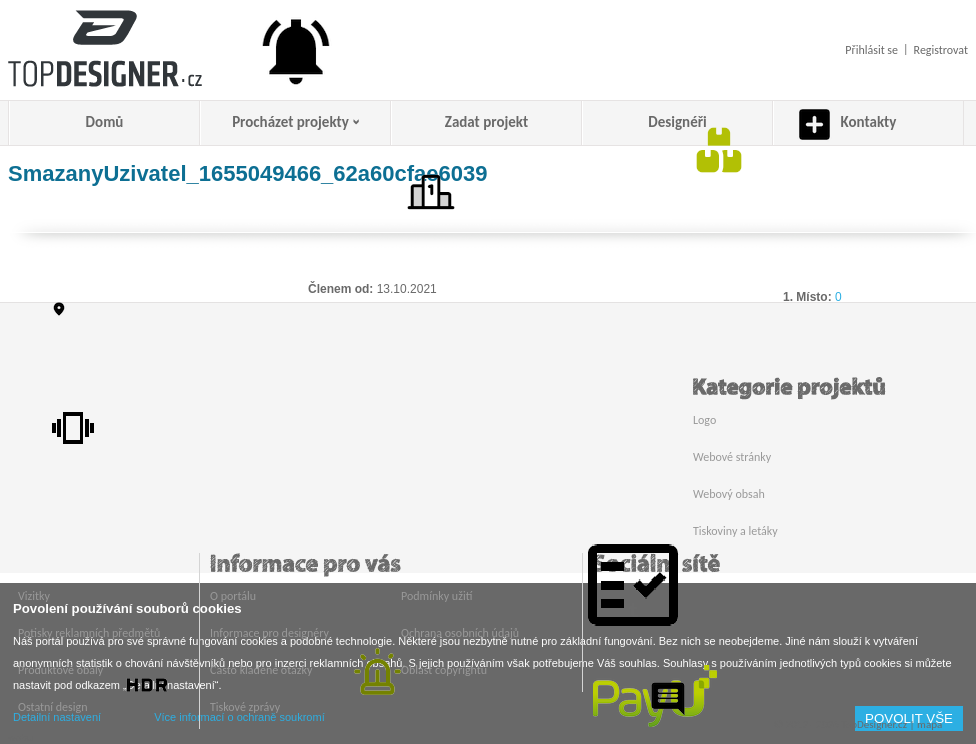 Image resolution: width=976 pixels, height=744 pixels. I want to click on trigger an emergency alert, so click(377, 671).